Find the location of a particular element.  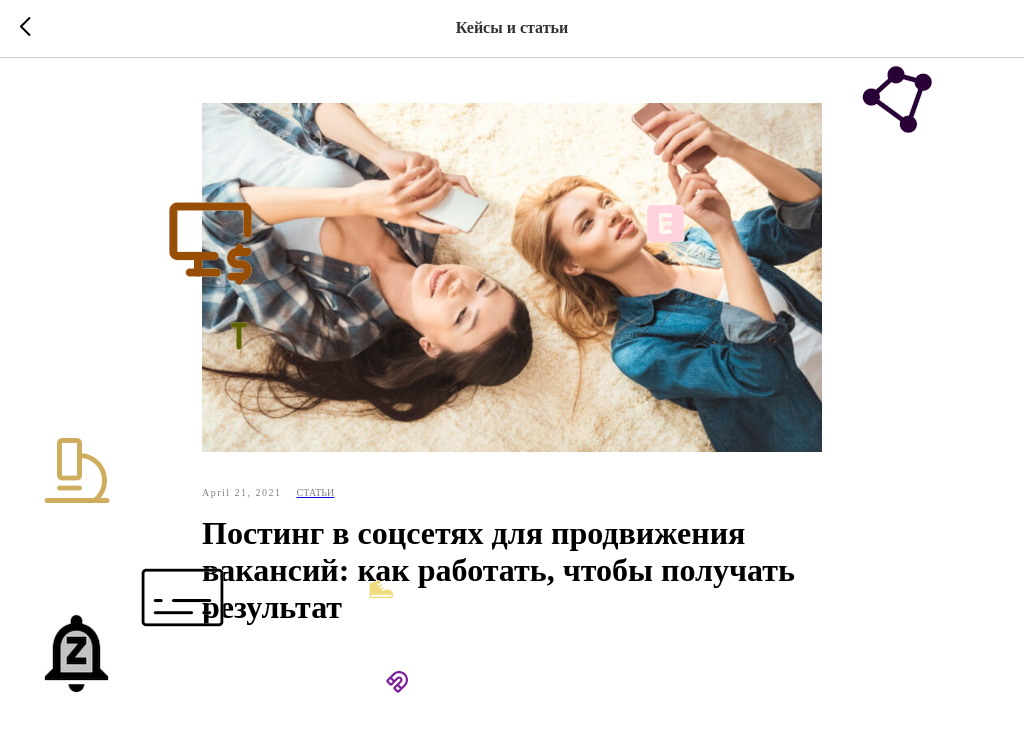

create a polygon or shape is located at coordinates (898, 99).